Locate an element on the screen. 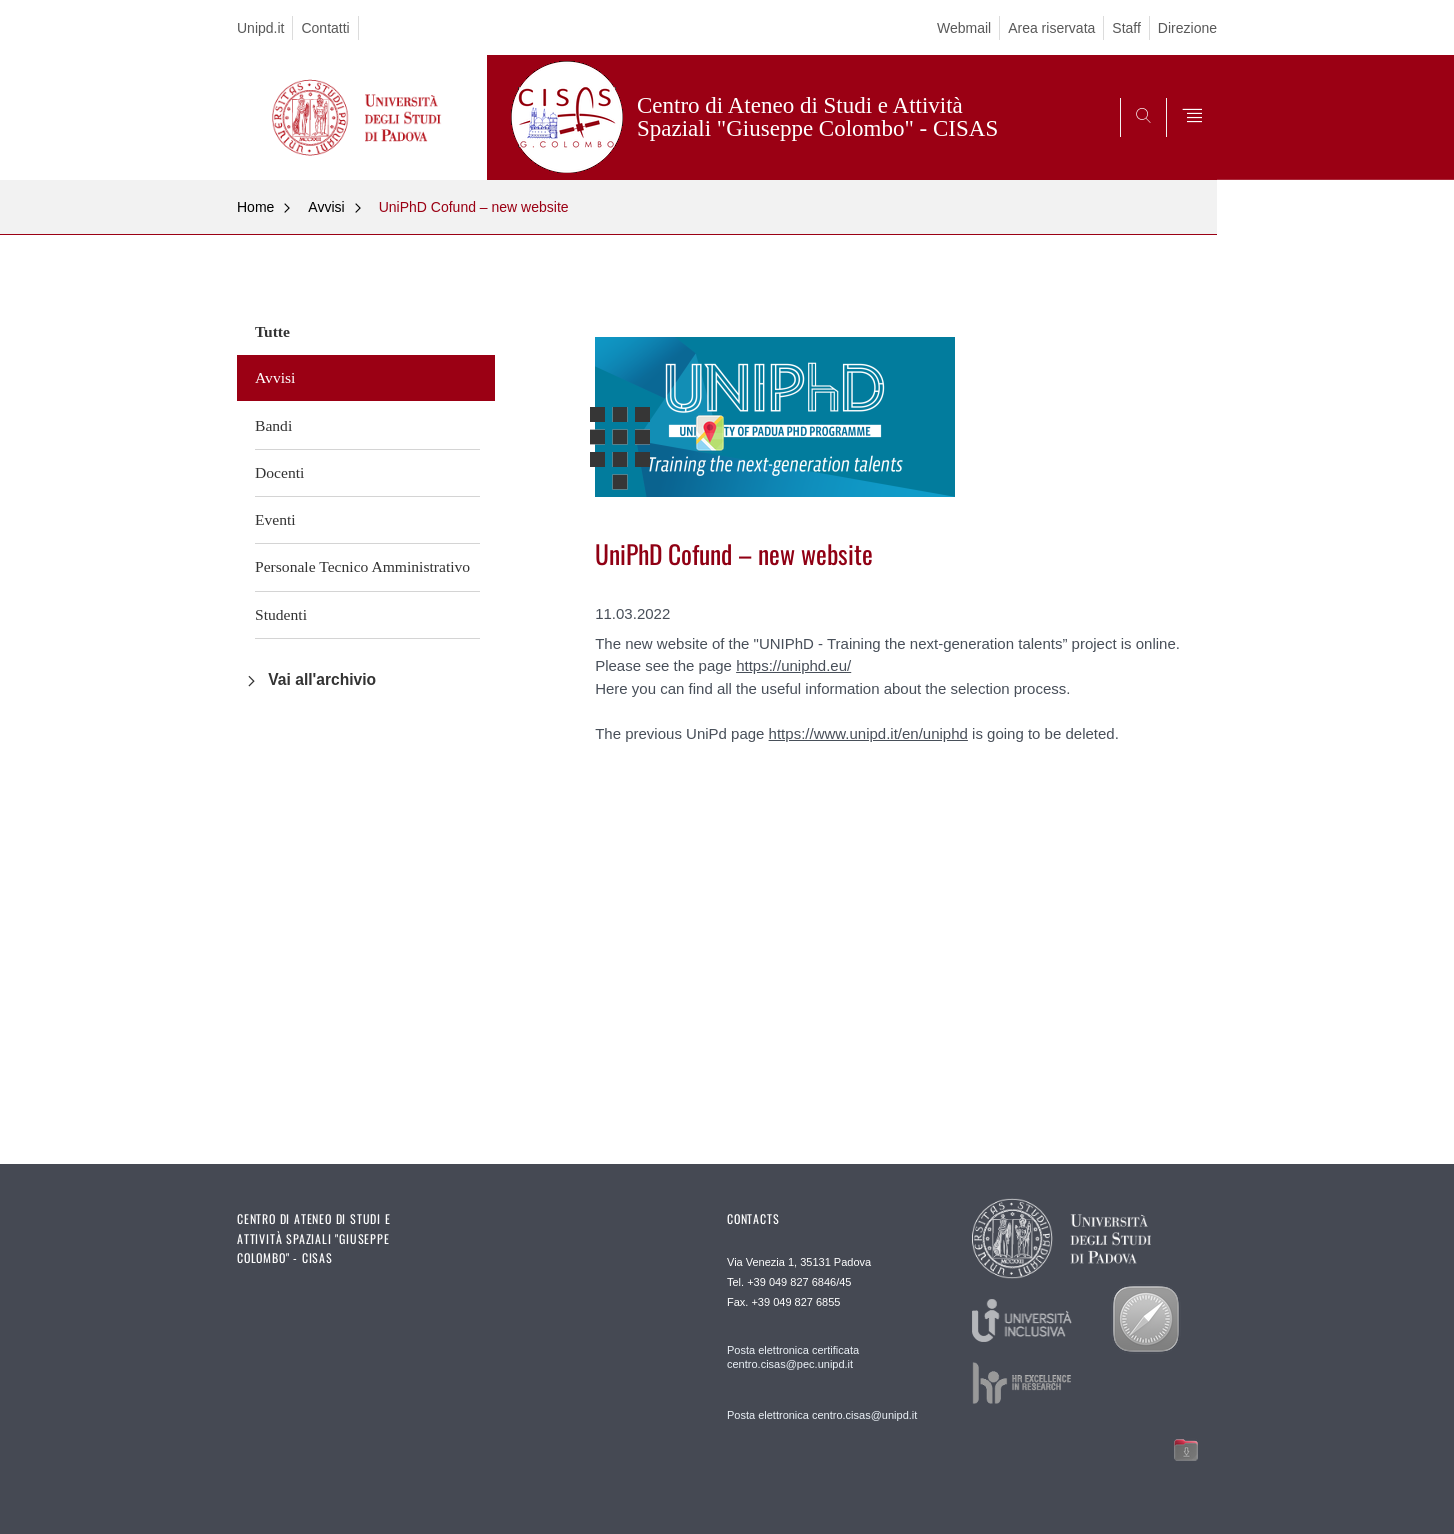 The width and height of the screenshot is (1454, 1534). a google earth KML geographic data file is located at coordinates (710, 433).